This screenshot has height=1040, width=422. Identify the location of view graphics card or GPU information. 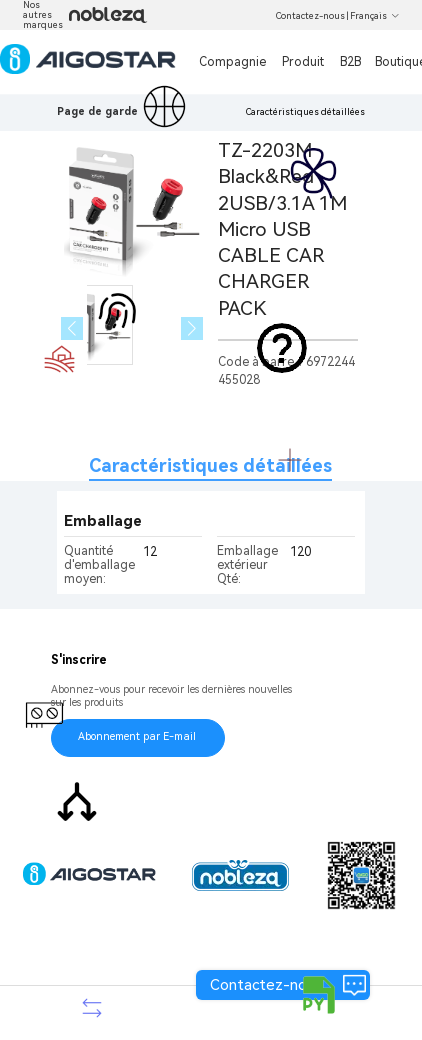
(44, 714).